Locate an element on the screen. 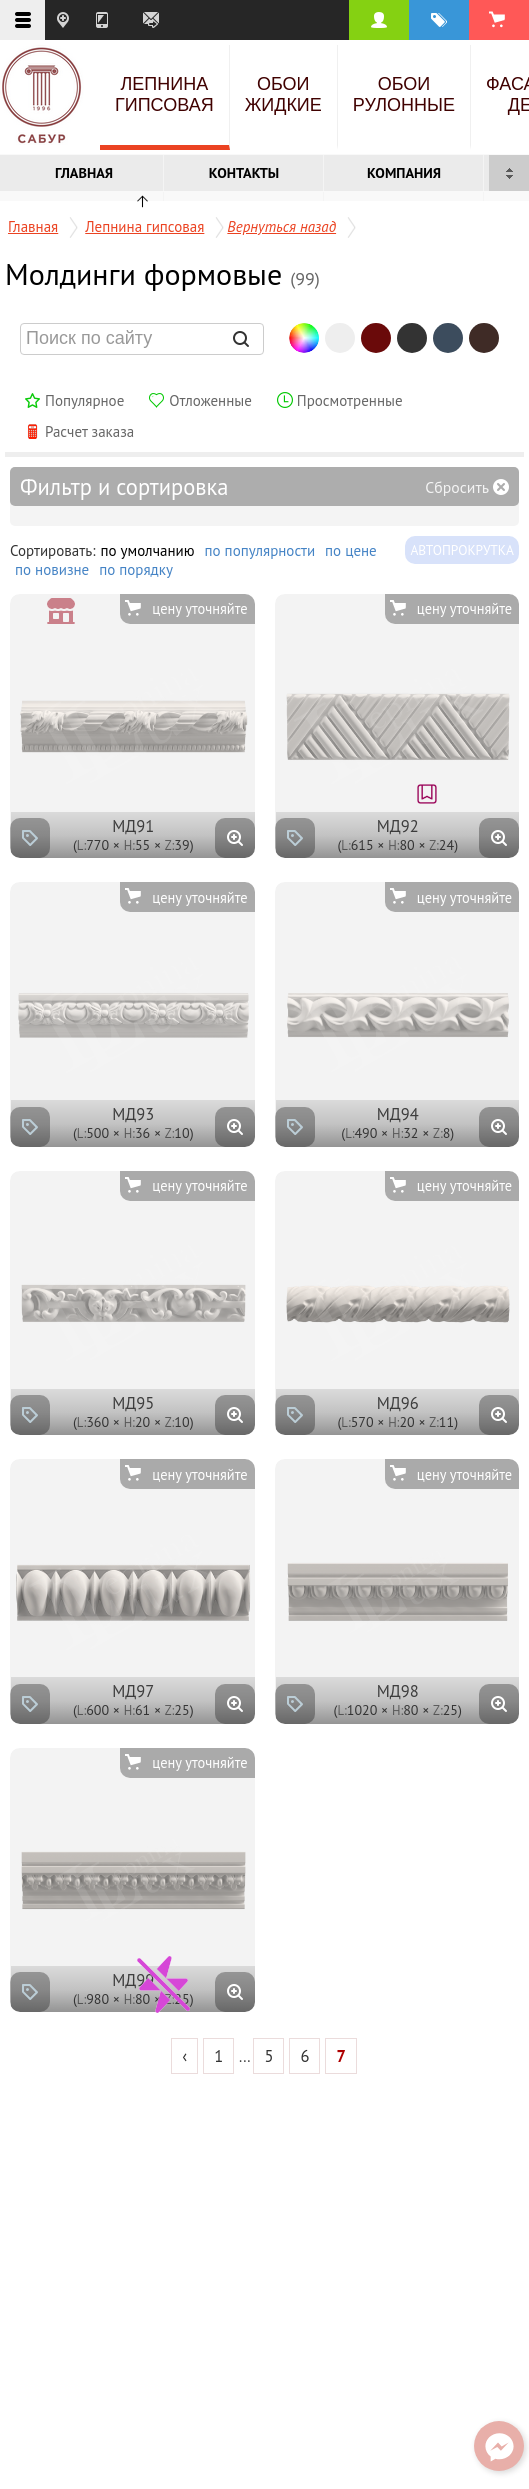 The height and width of the screenshot is (2489, 529). view store or shop location is located at coordinates (61, 611).